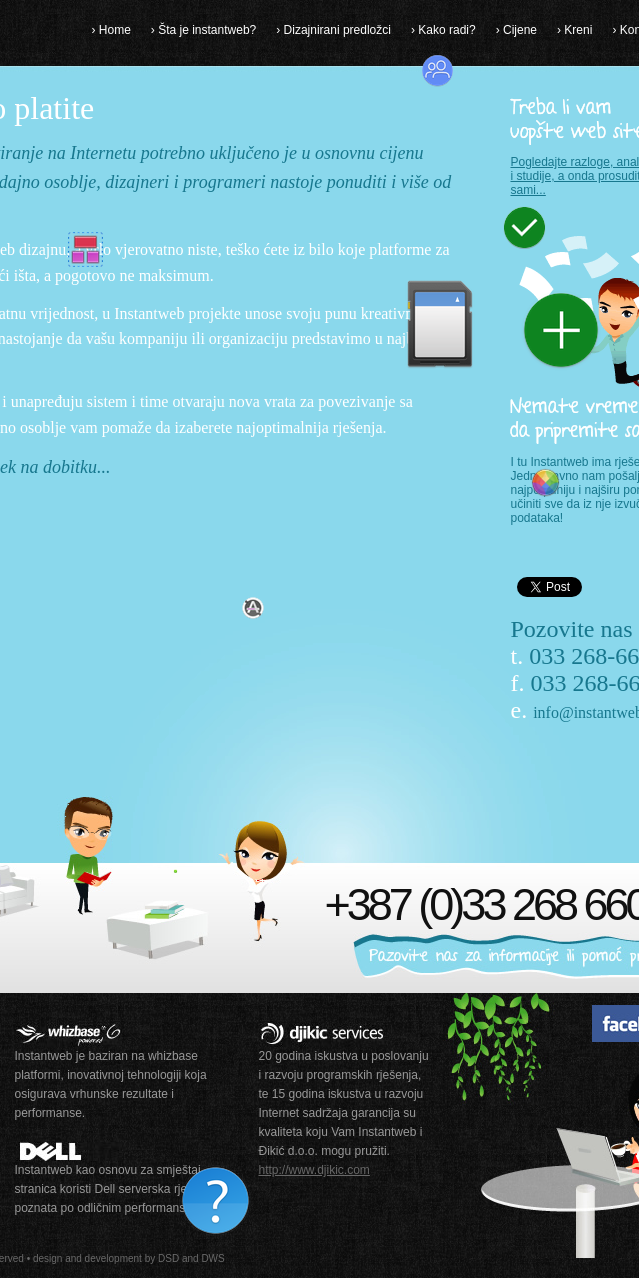  What do you see at coordinates (545, 482) in the screenshot?
I see `access color management settings` at bounding box center [545, 482].